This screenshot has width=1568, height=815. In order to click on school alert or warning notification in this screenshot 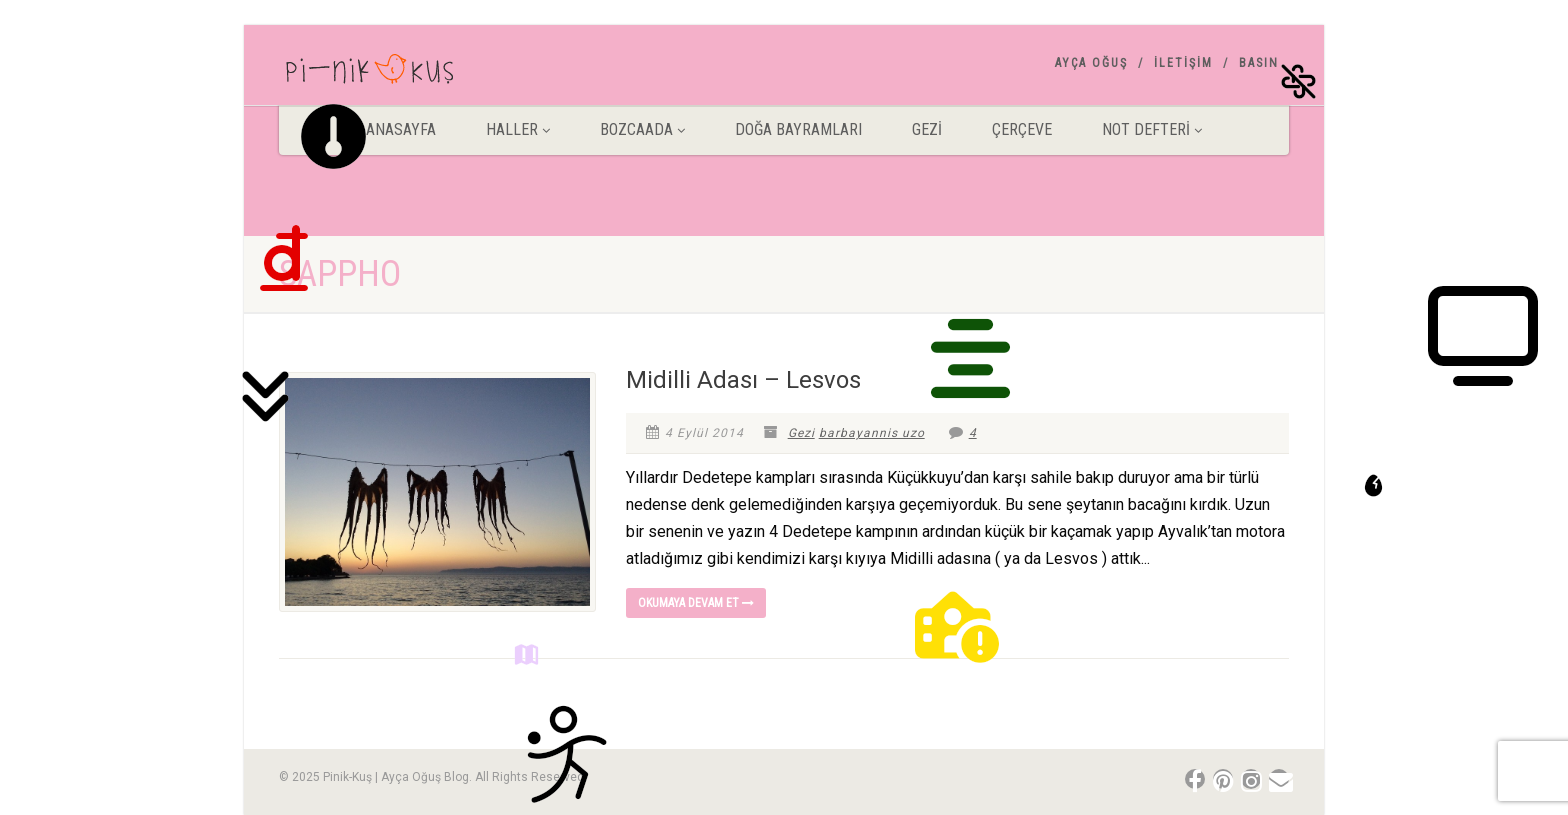, I will do `click(957, 625)`.